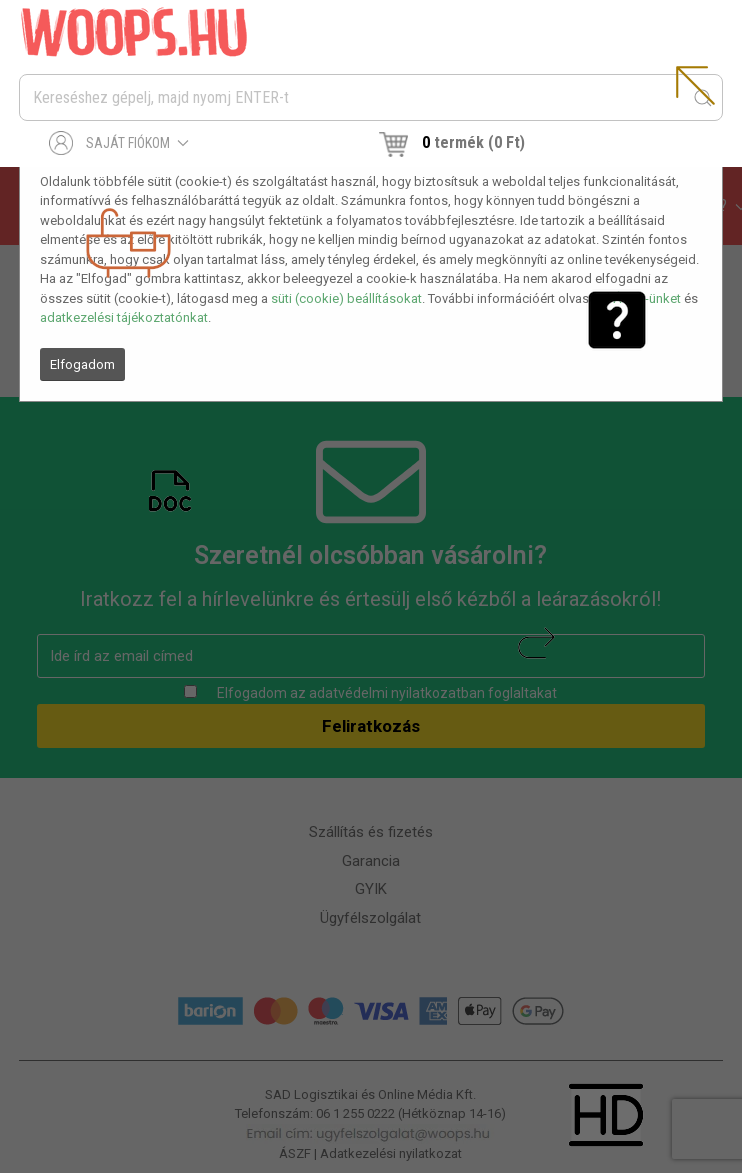  What do you see at coordinates (128, 244) in the screenshot?
I see `view bathroom amenities` at bounding box center [128, 244].